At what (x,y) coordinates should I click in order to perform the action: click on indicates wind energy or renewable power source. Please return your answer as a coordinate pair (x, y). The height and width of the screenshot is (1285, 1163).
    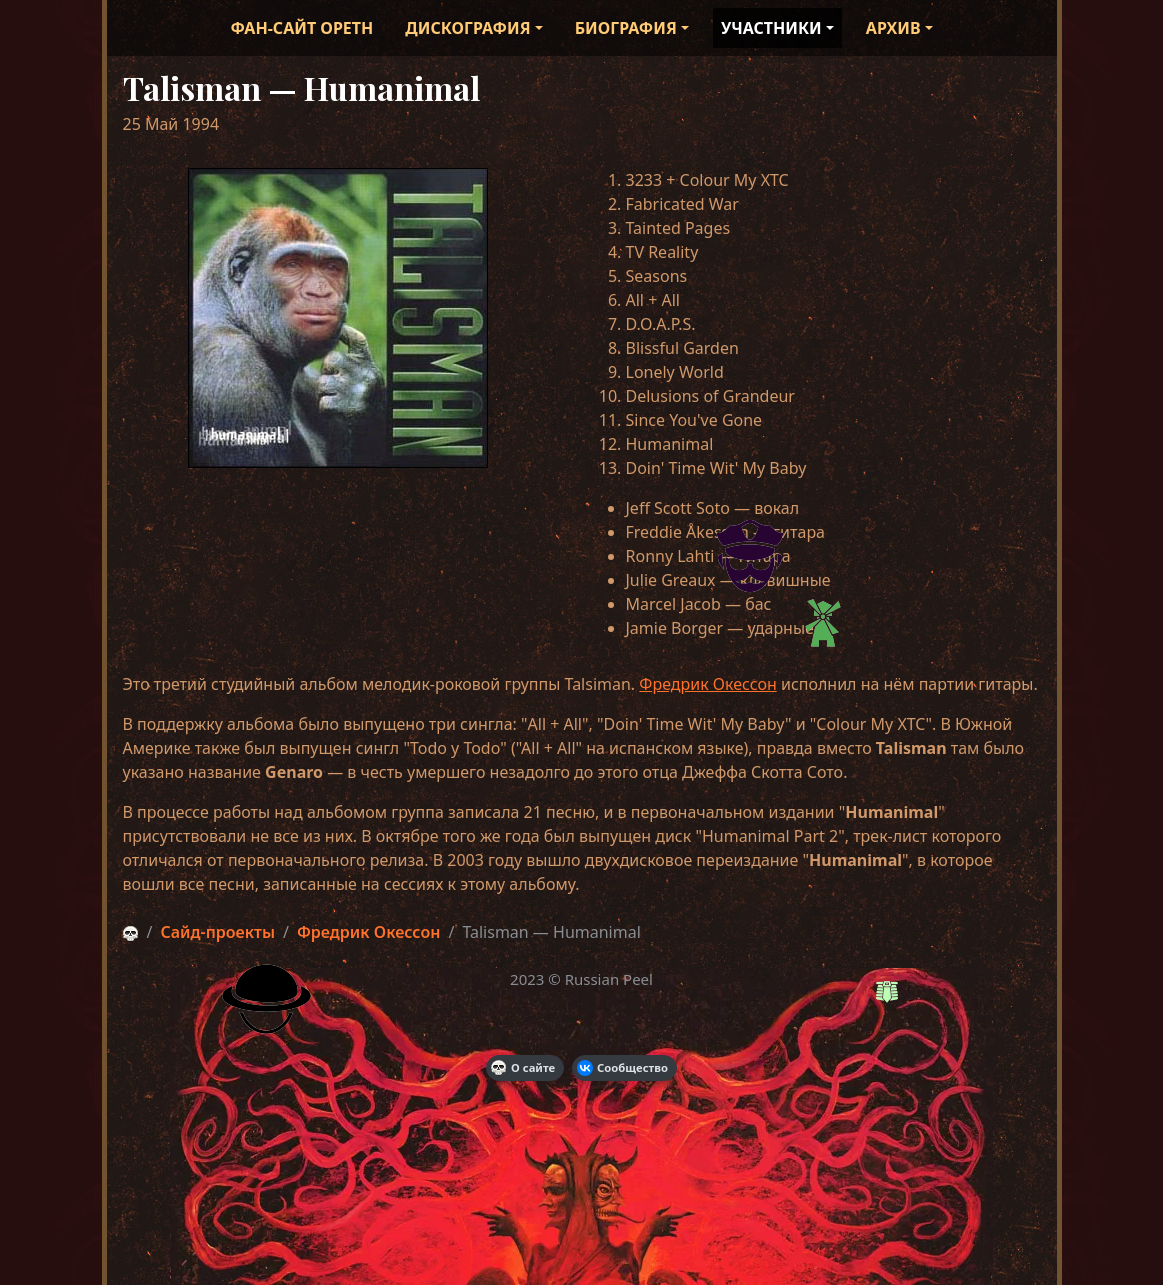
    Looking at the image, I should click on (823, 623).